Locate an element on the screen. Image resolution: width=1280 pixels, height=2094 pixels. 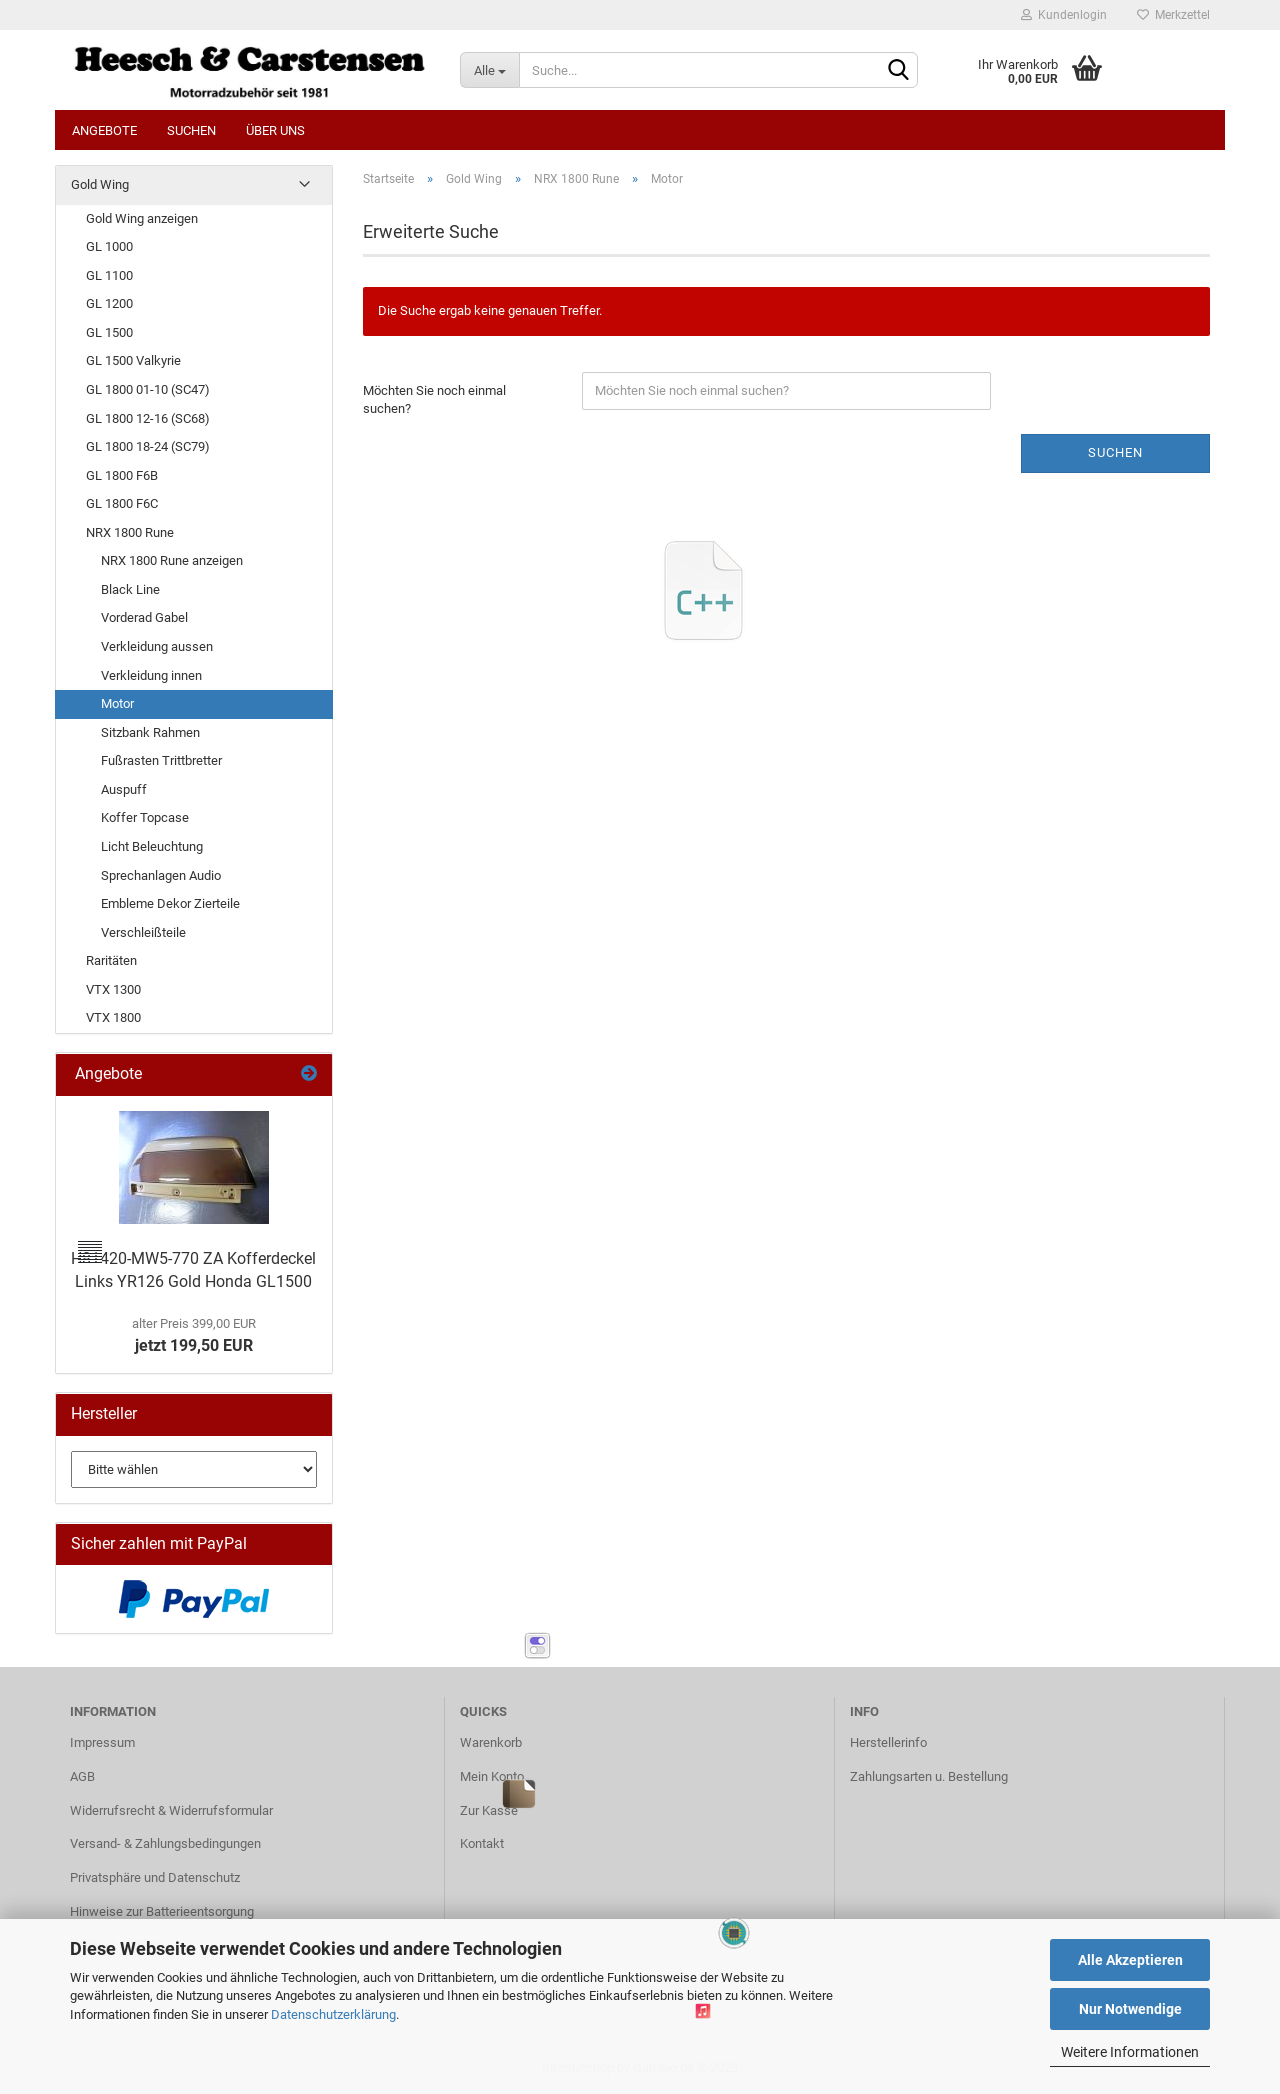
a C++ source code file is located at coordinates (703, 590).